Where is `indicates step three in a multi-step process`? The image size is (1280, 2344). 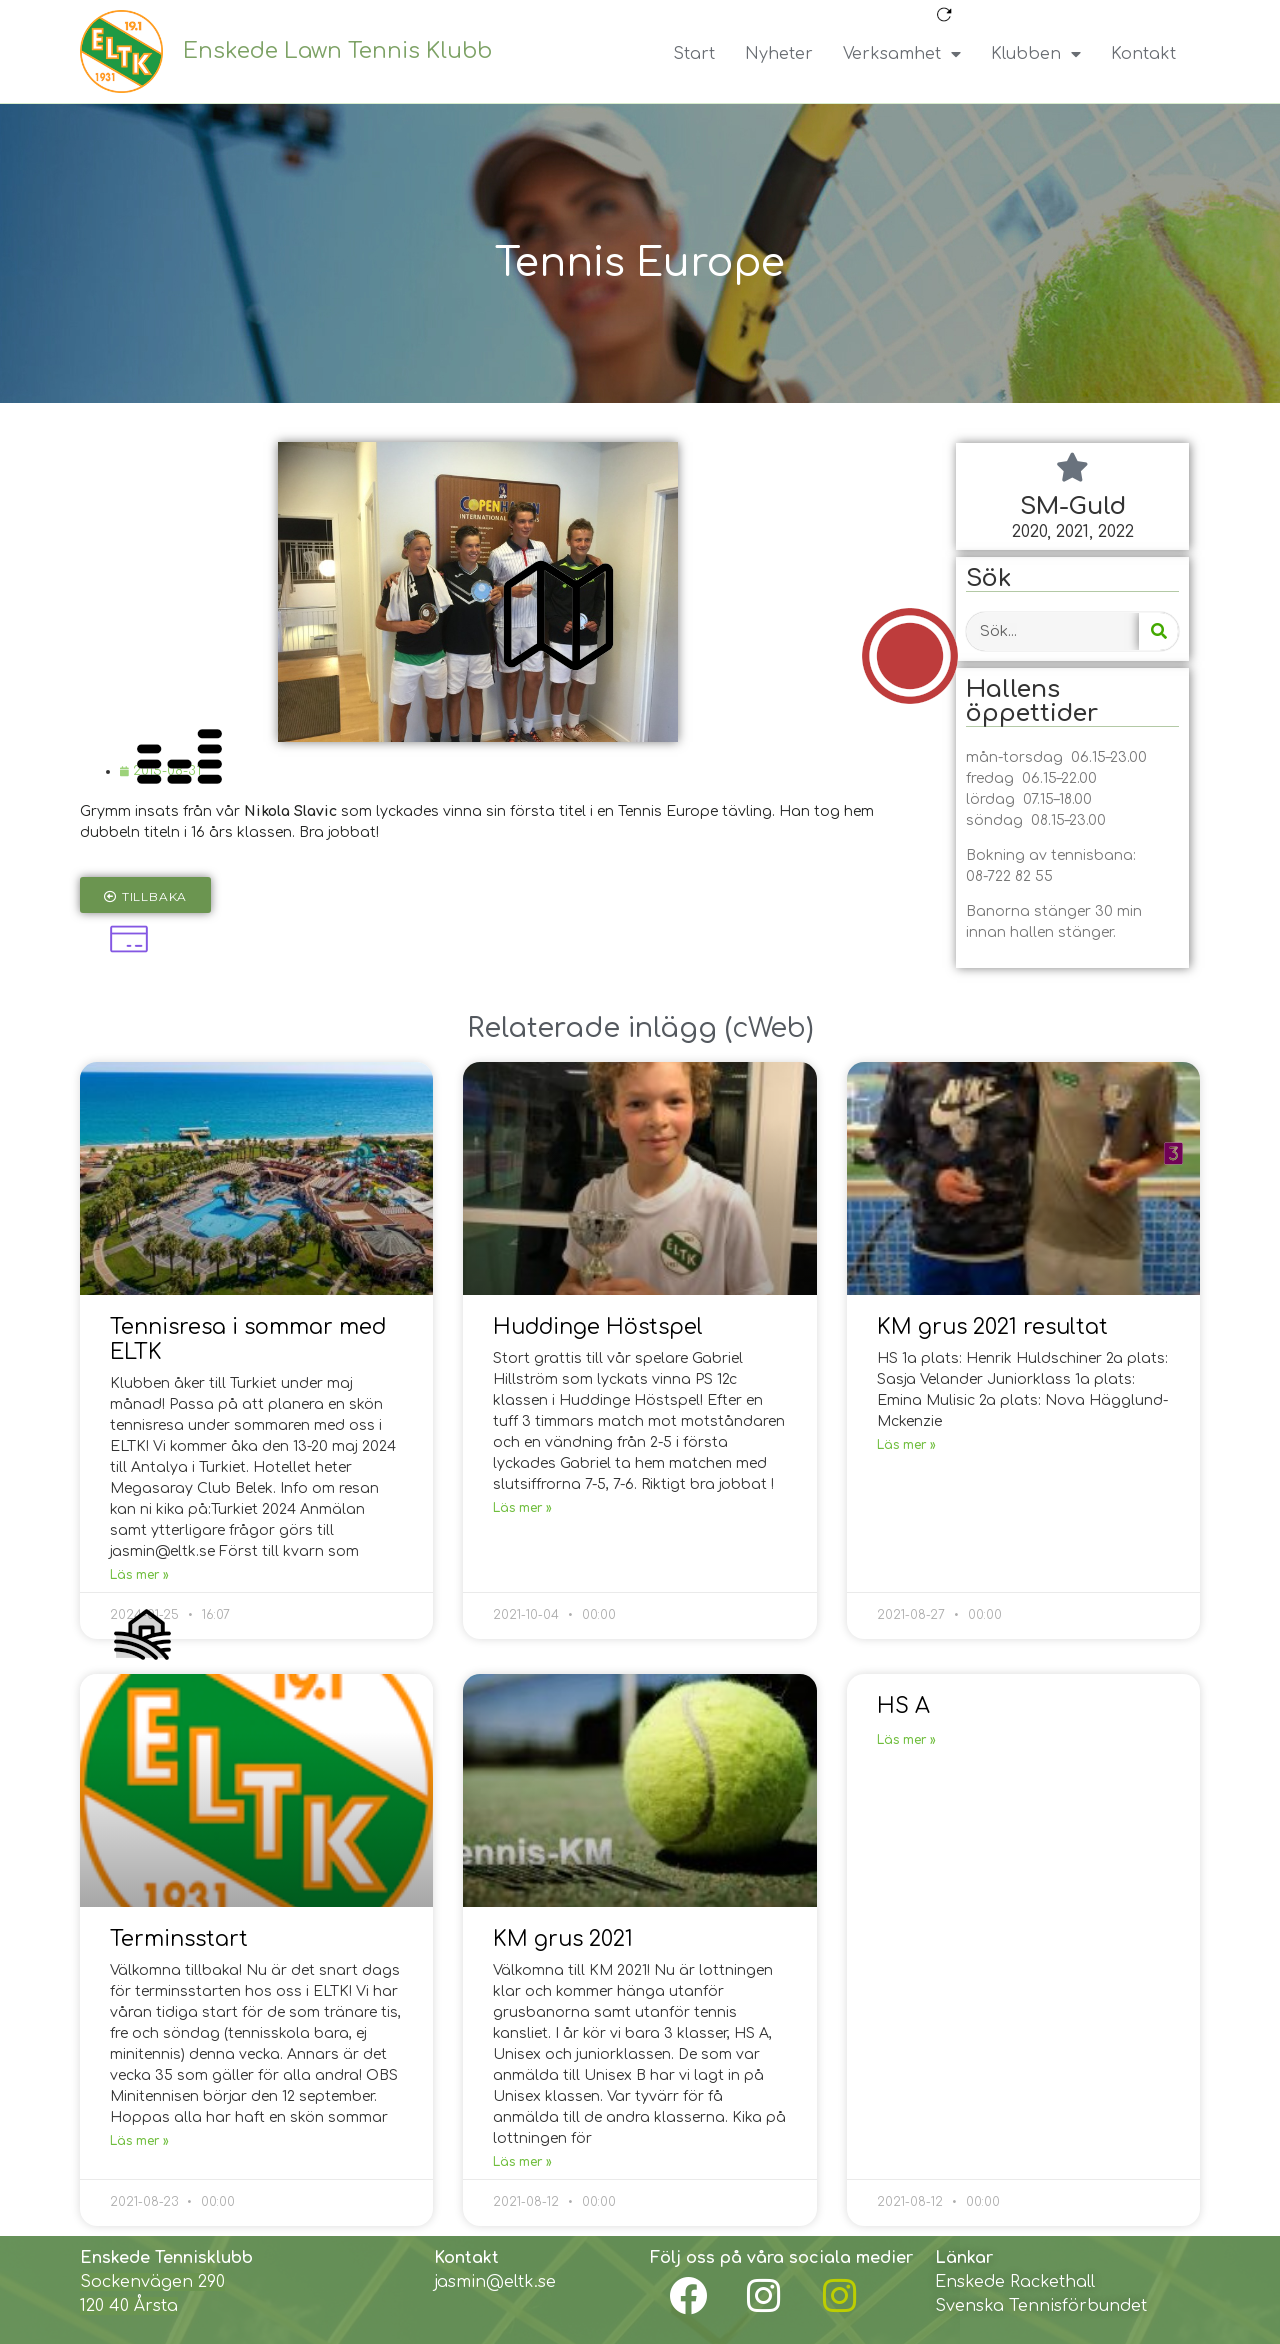 indicates step three in a multi-step process is located at coordinates (1173, 1153).